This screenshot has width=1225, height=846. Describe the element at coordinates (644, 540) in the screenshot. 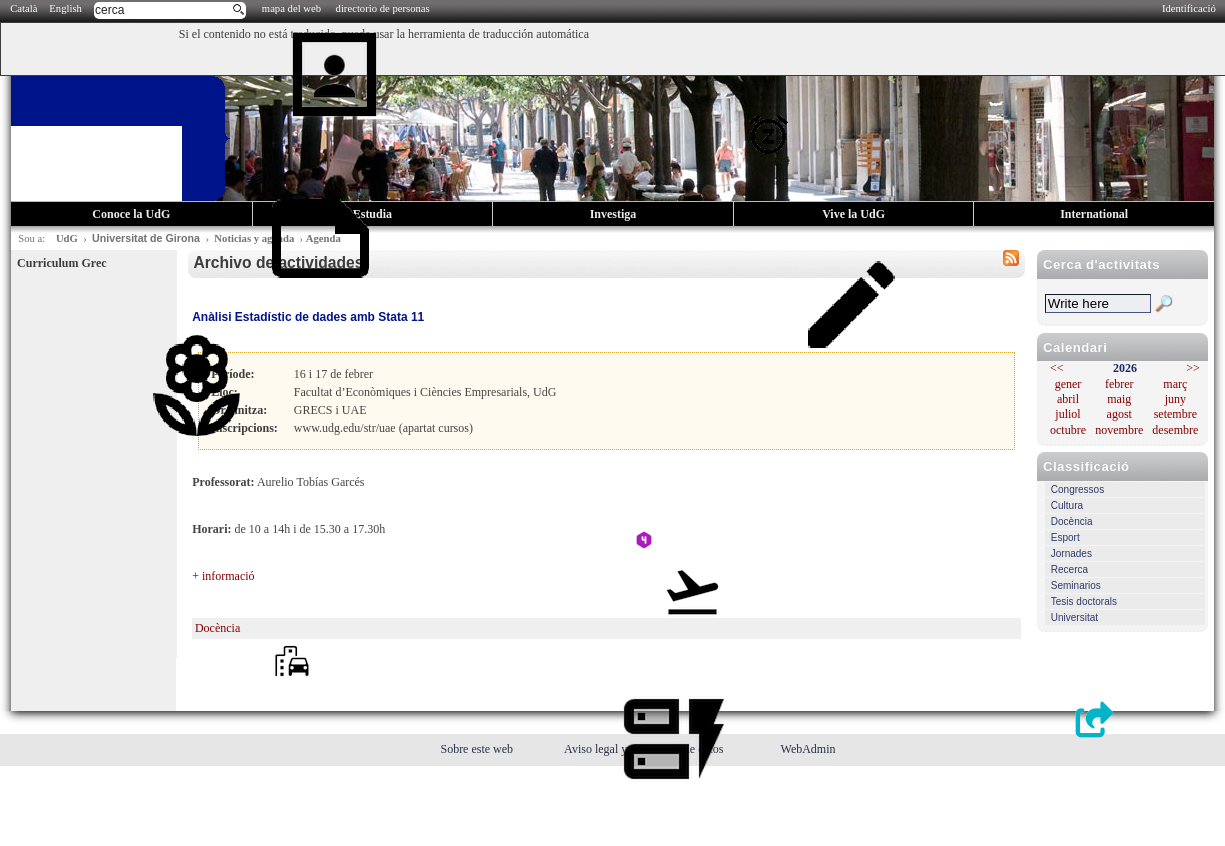

I see `step 4 in a multi-step process` at that location.